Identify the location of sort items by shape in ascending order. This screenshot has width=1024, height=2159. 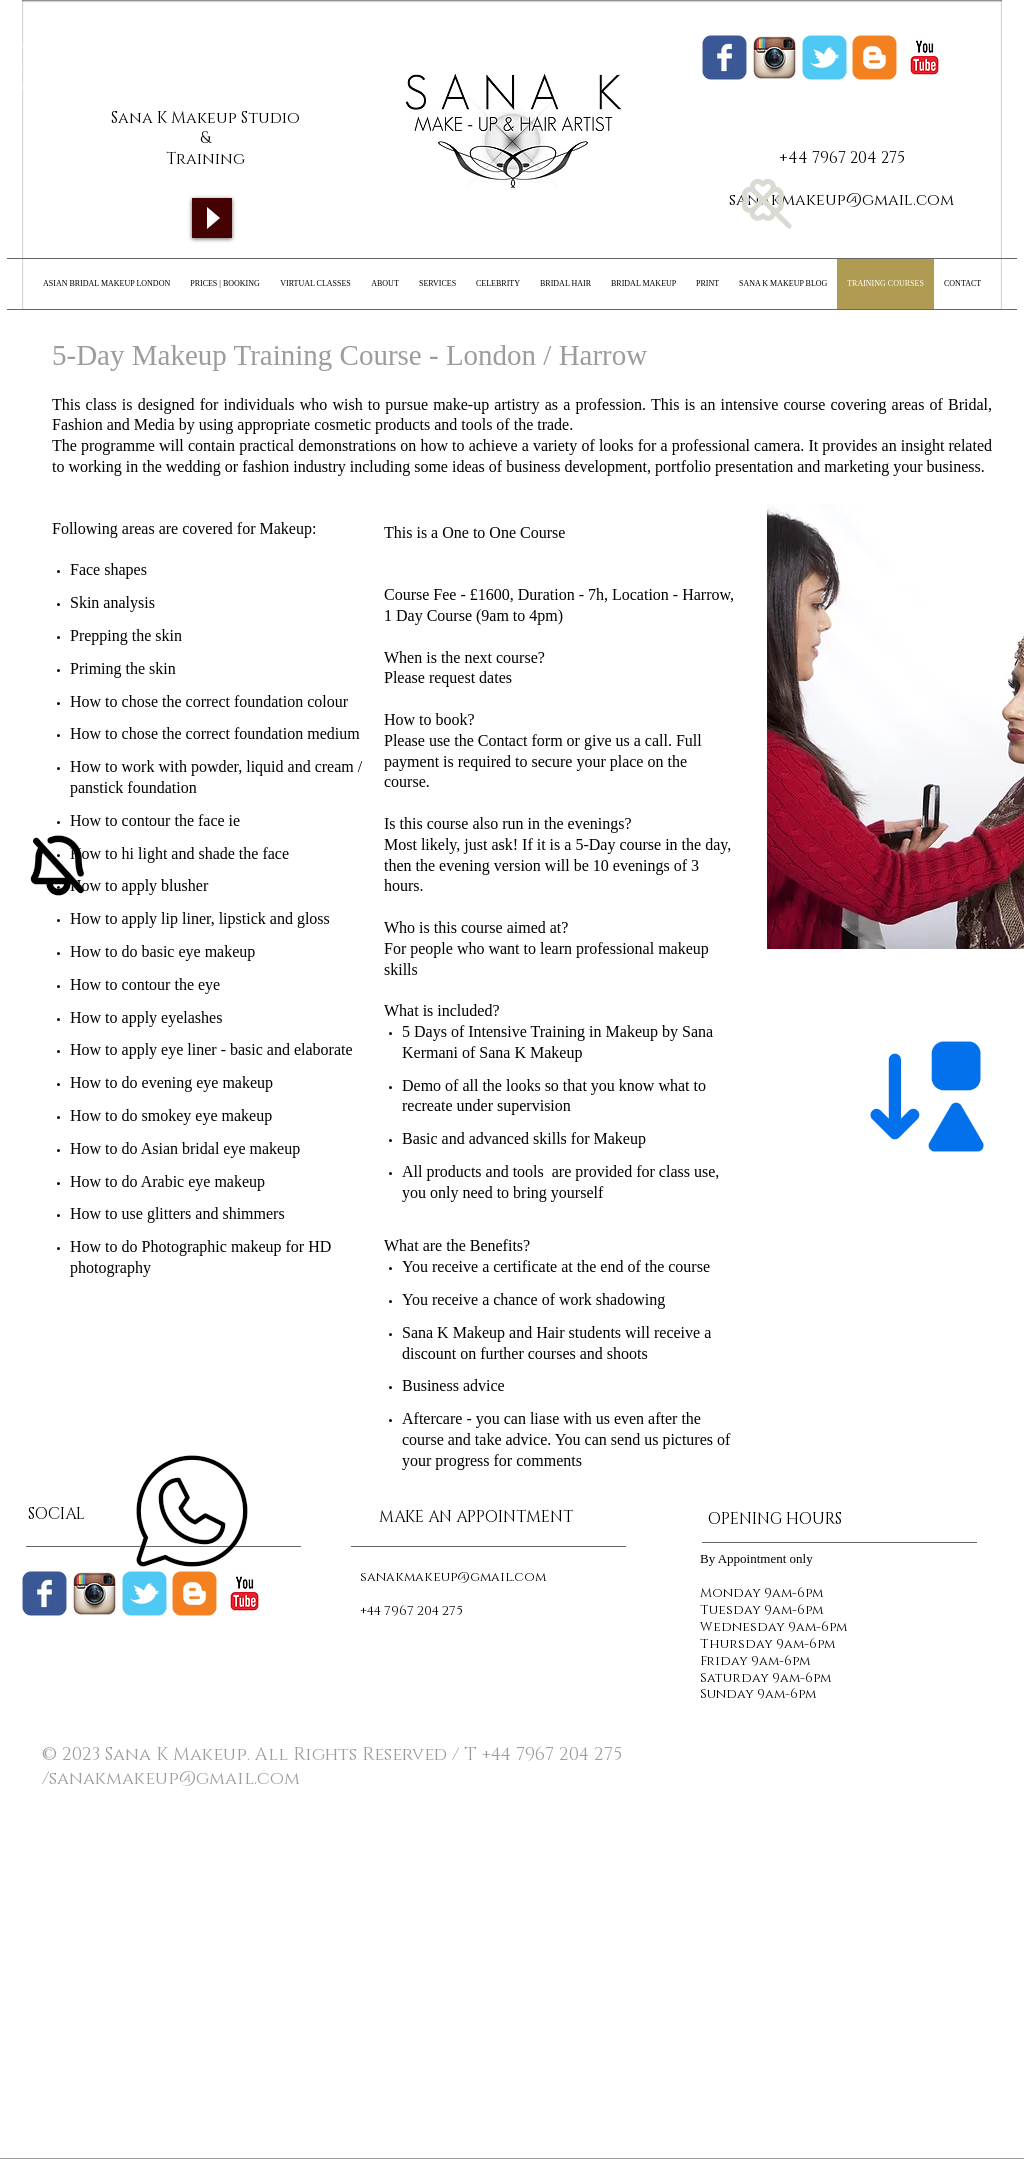
(925, 1096).